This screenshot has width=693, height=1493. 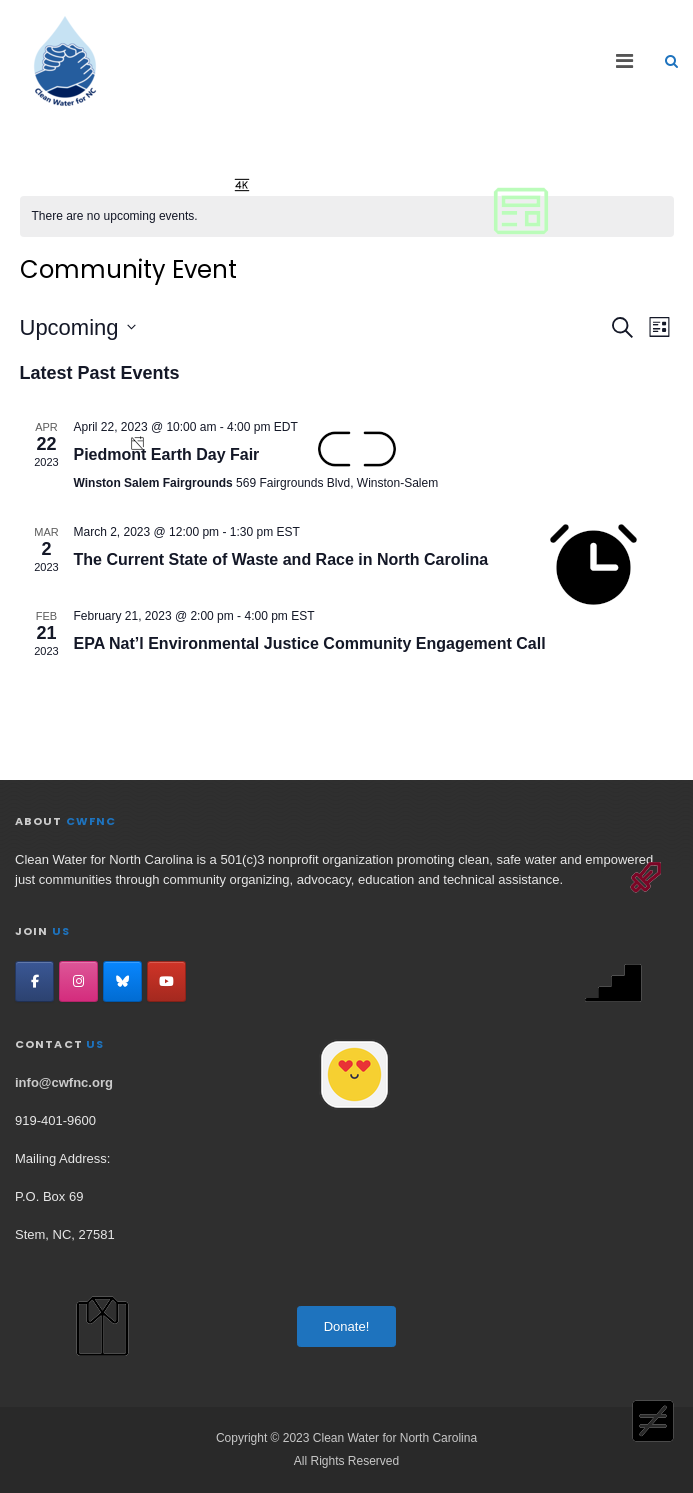 What do you see at coordinates (593, 564) in the screenshot?
I see `set or view alarms` at bounding box center [593, 564].